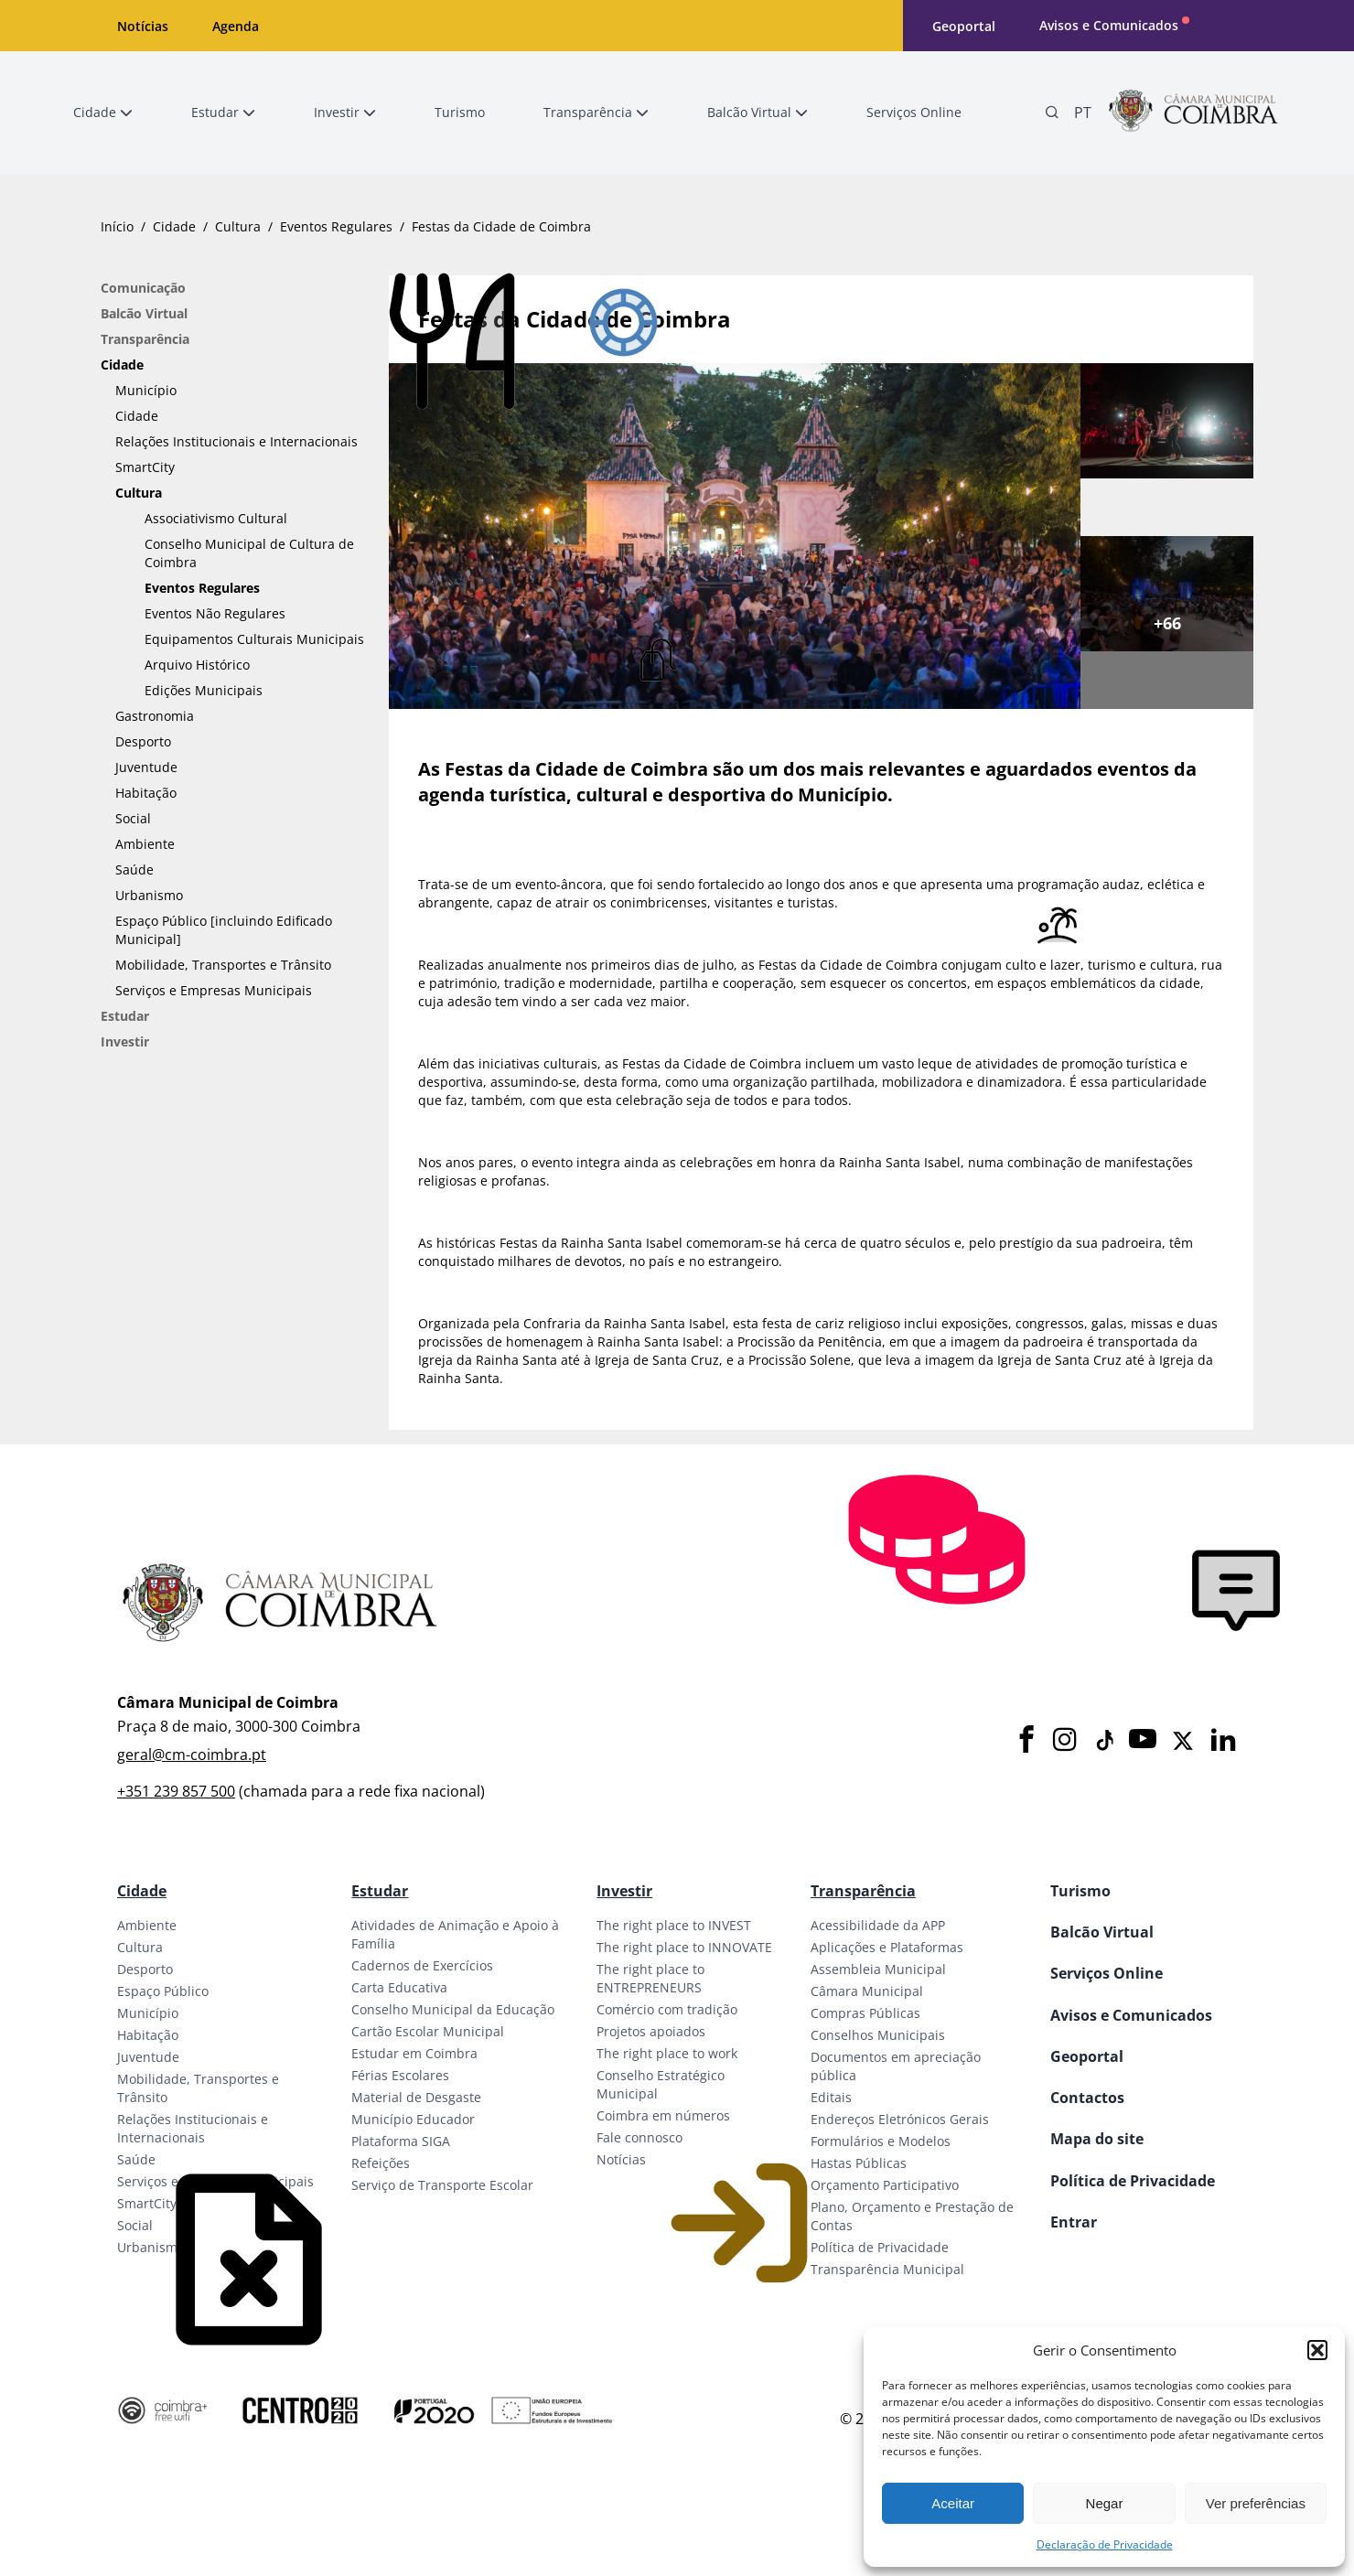  I want to click on open chat or messaging, so click(1236, 1587).